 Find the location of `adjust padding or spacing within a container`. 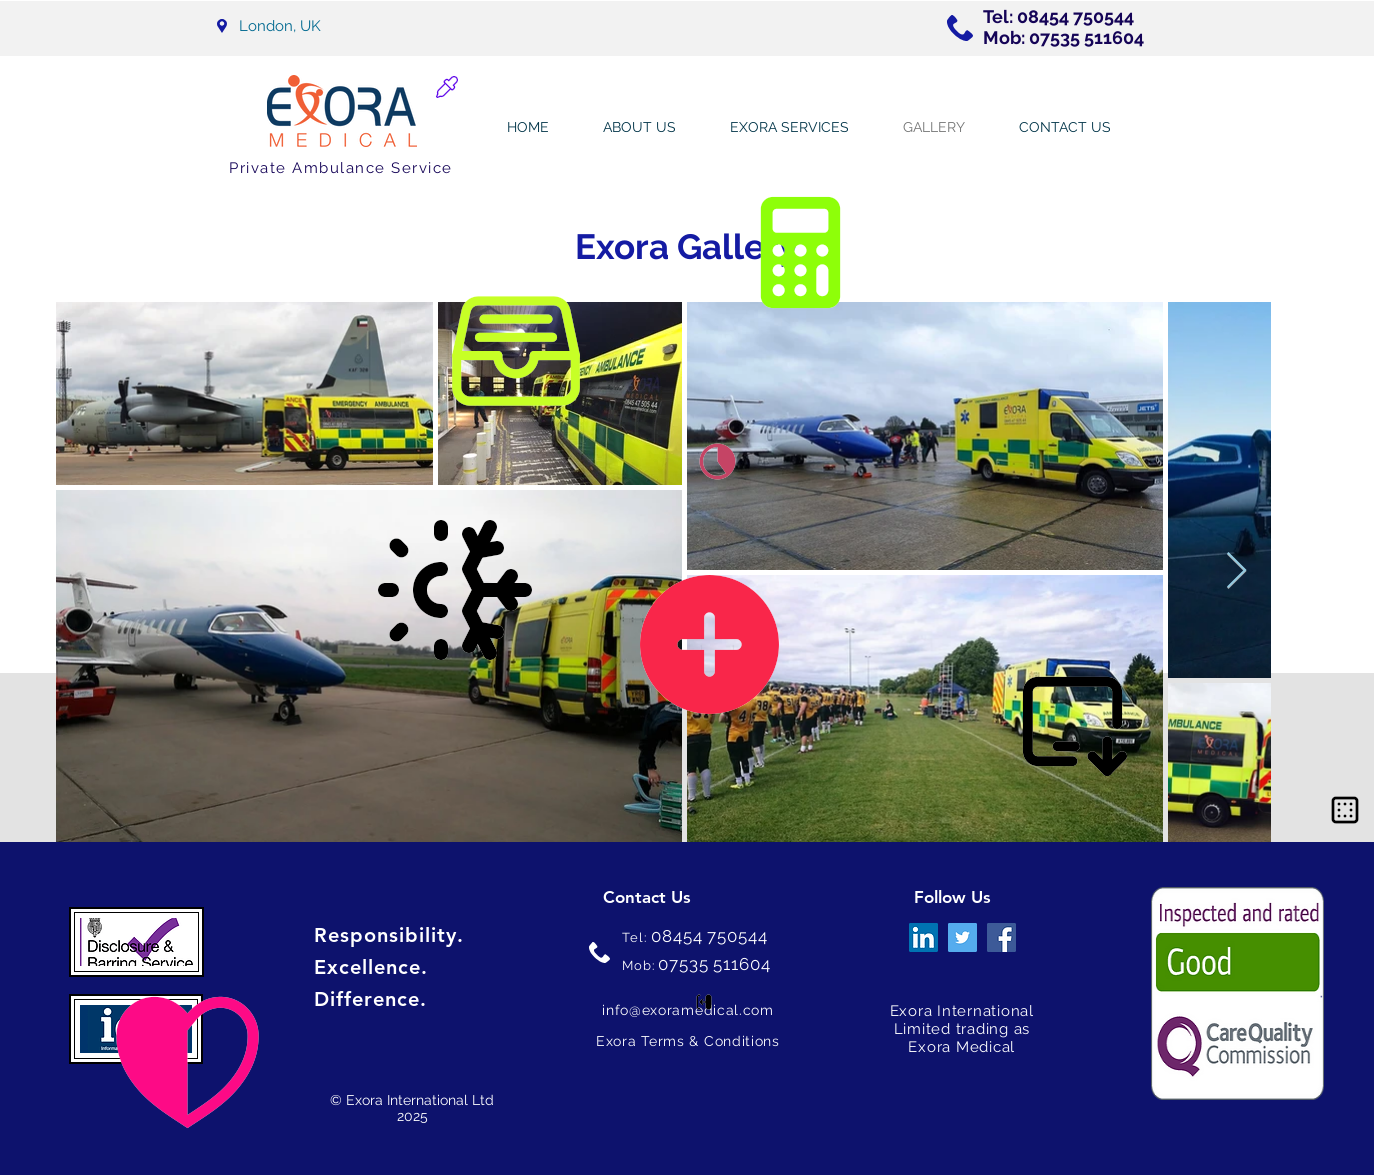

adjust padding or spacing within a container is located at coordinates (1345, 810).